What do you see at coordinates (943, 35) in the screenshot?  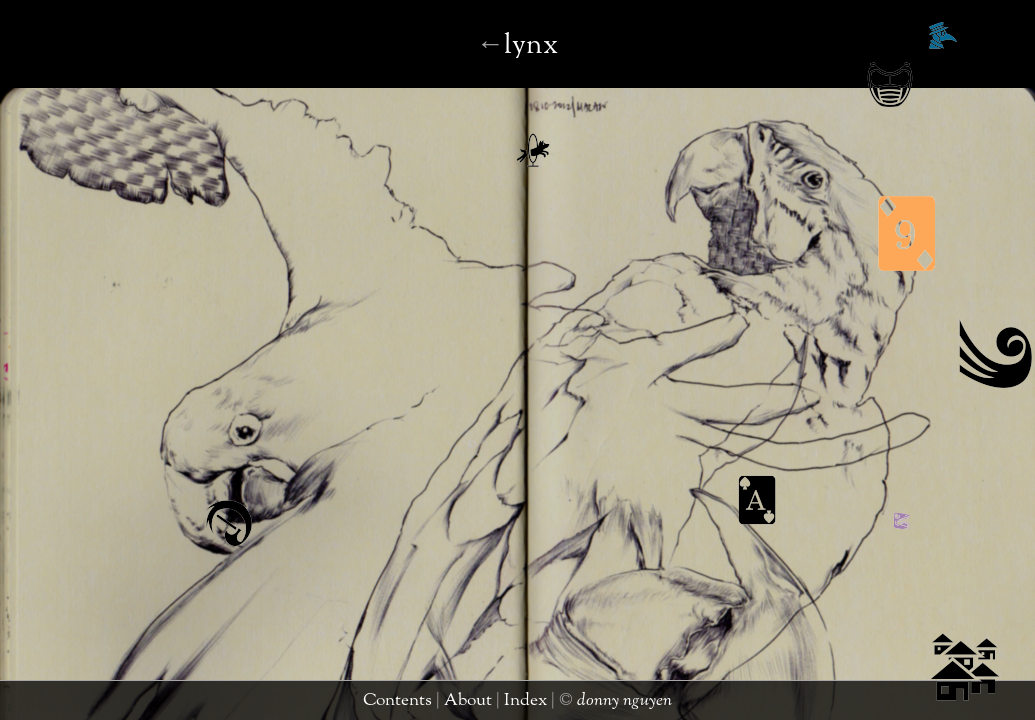 I see `view plague doctor character profile` at bounding box center [943, 35].